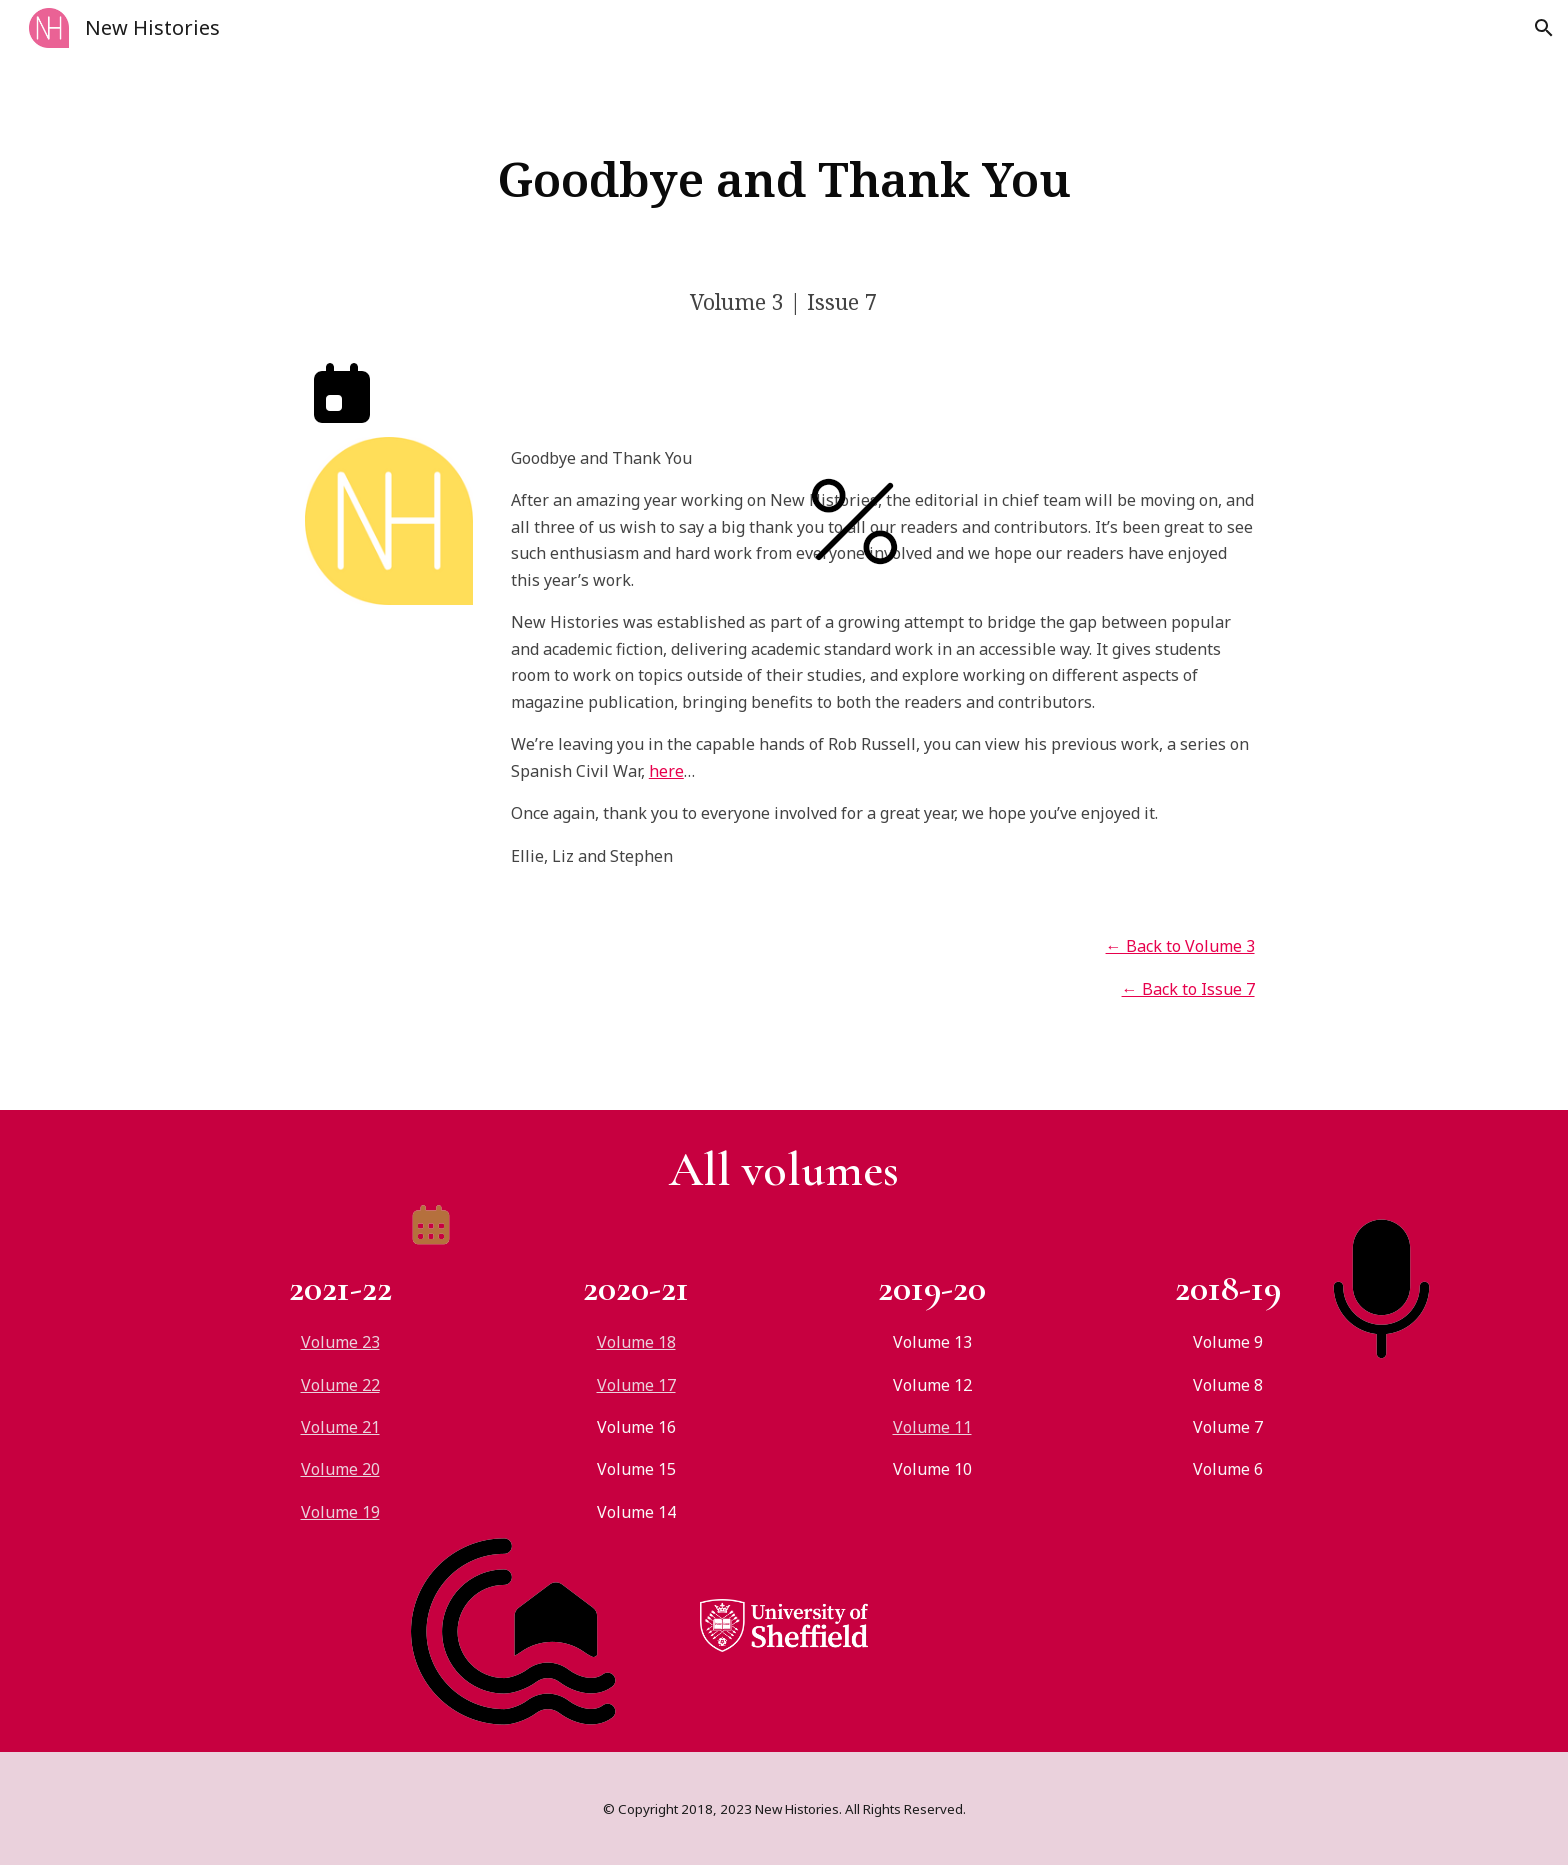 The width and height of the screenshot is (1568, 1865). Describe the element at coordinates (342, 395) in the screenshot. I see `view today's date or daily agenda` at that location.